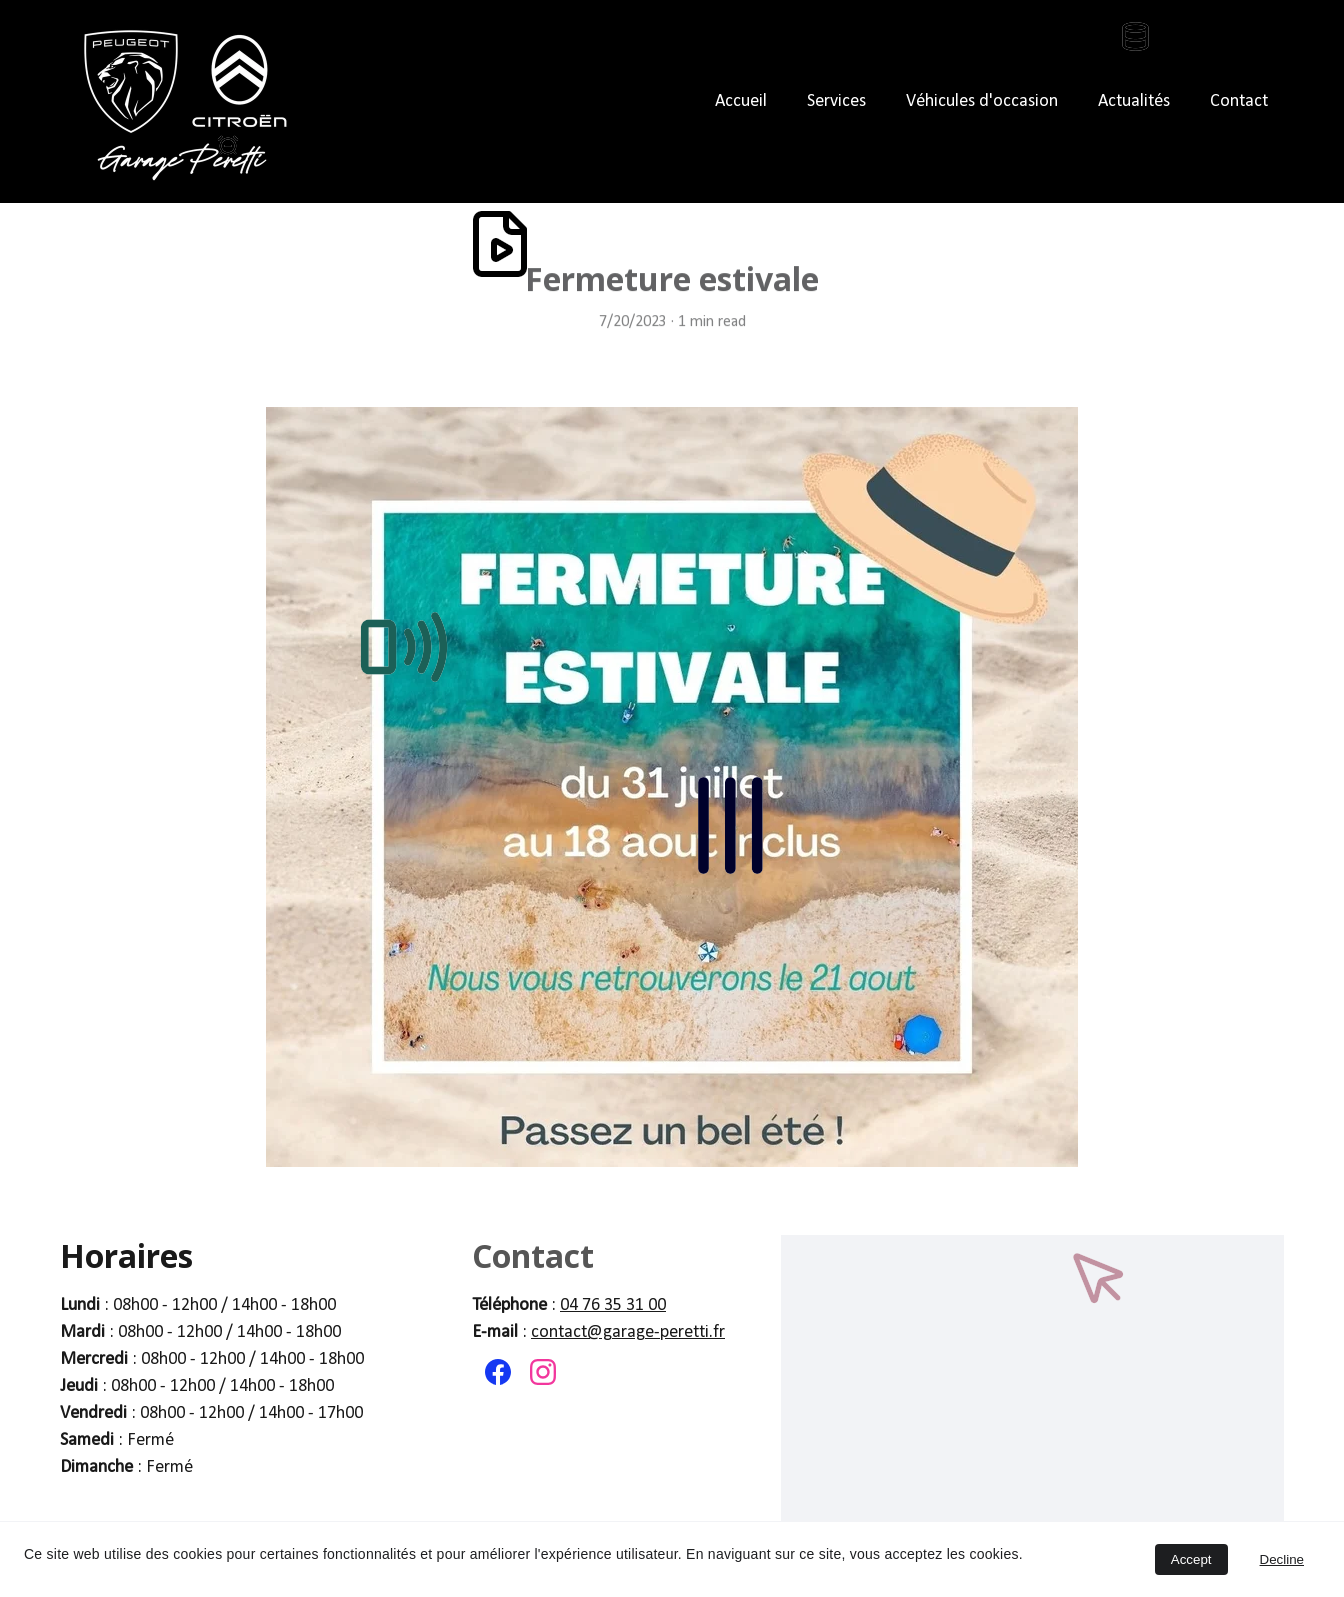 Image resolution: width=1344 pixels, height=1597 pixels. Describe the element at coordinates (1135, 36) in the screenshot. I see `access database management` at that location.